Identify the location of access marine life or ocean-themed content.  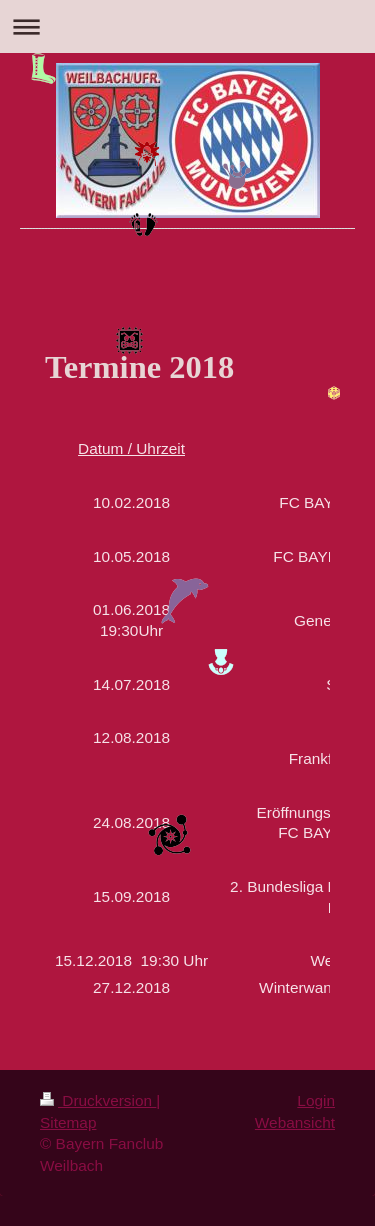
(185, 601).